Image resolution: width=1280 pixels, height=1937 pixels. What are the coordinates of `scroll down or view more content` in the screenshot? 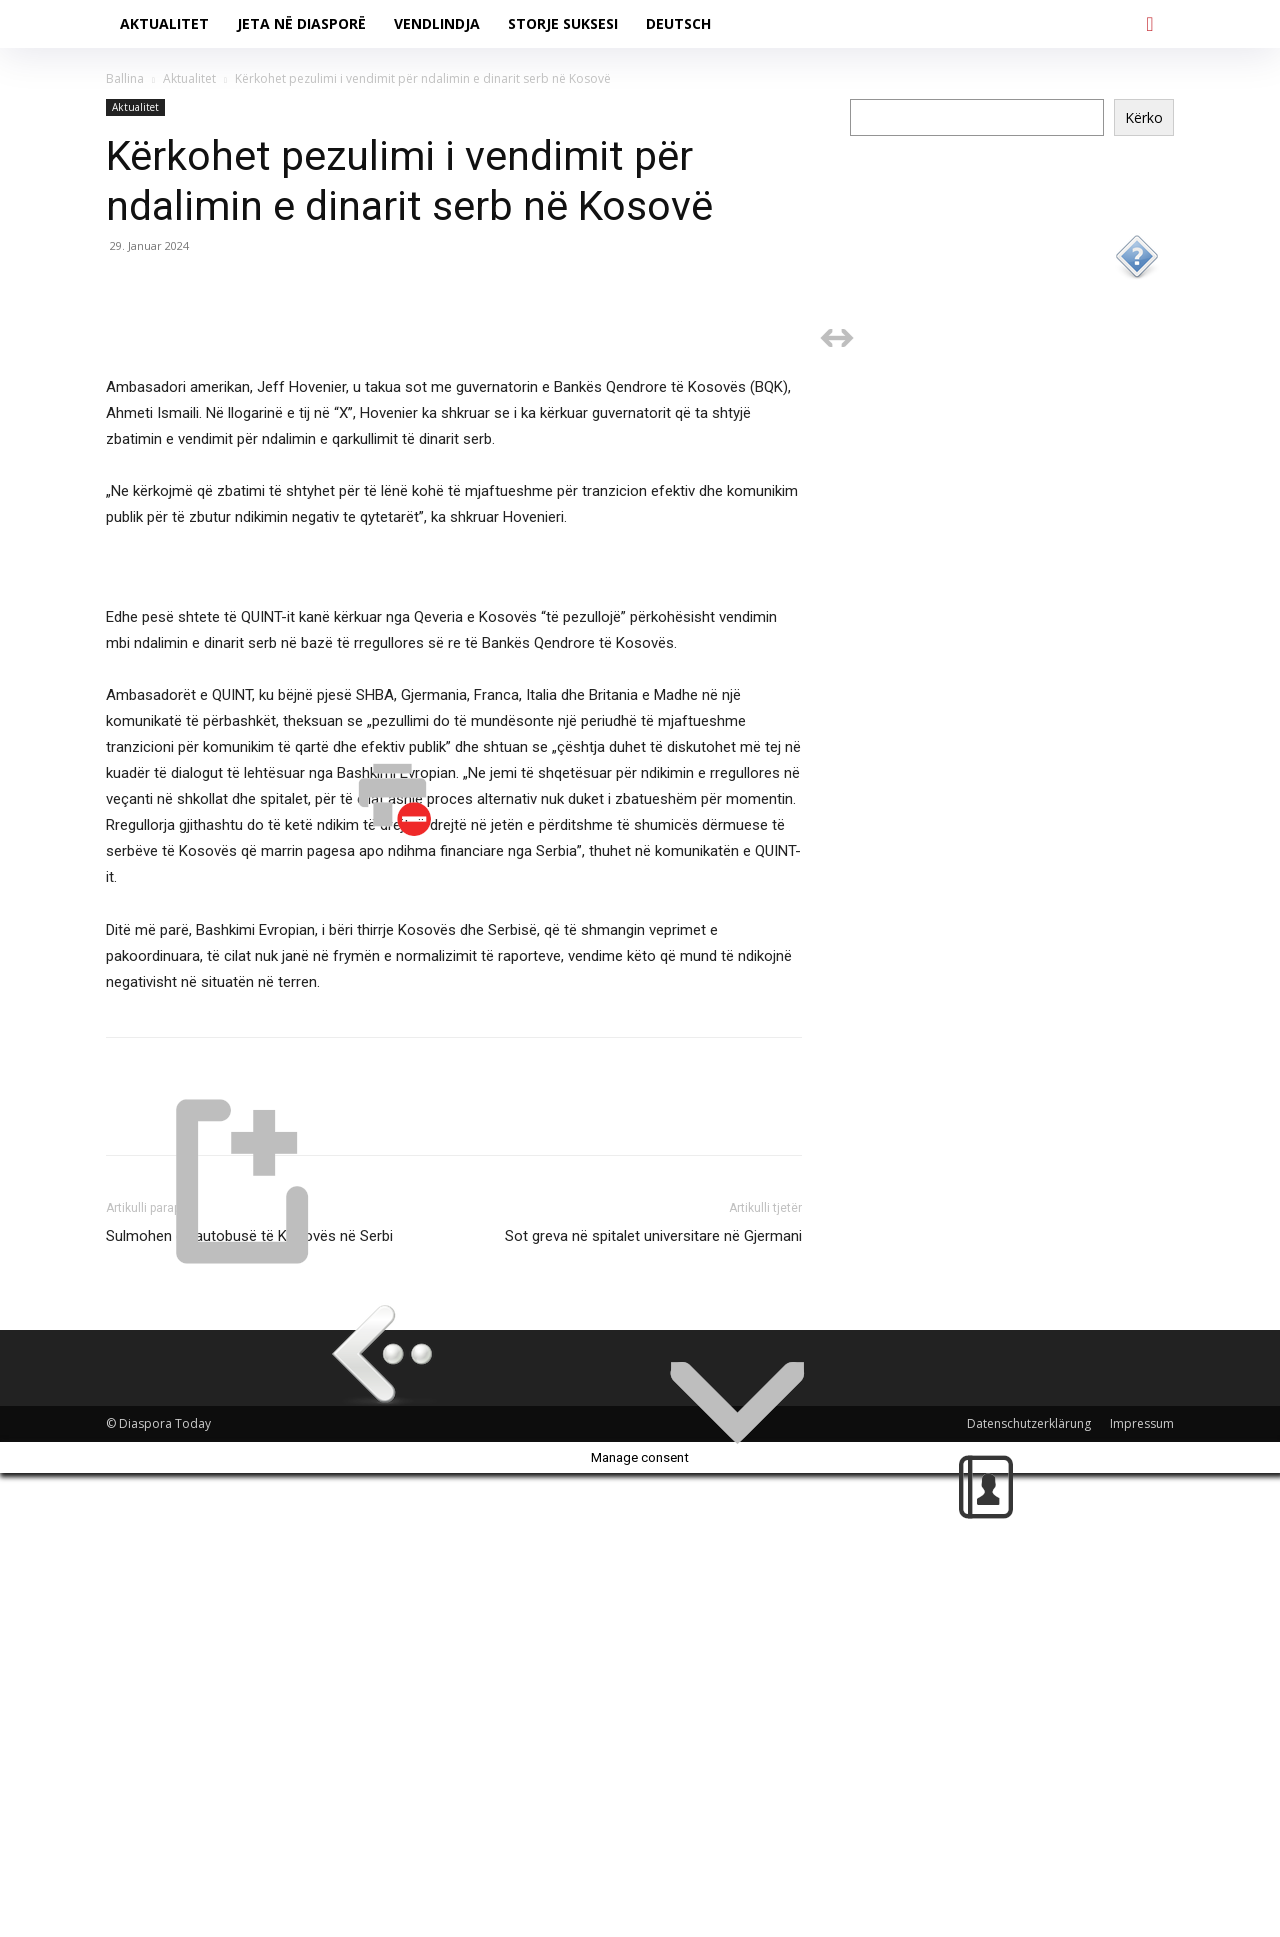 It's located at (737, 1406).